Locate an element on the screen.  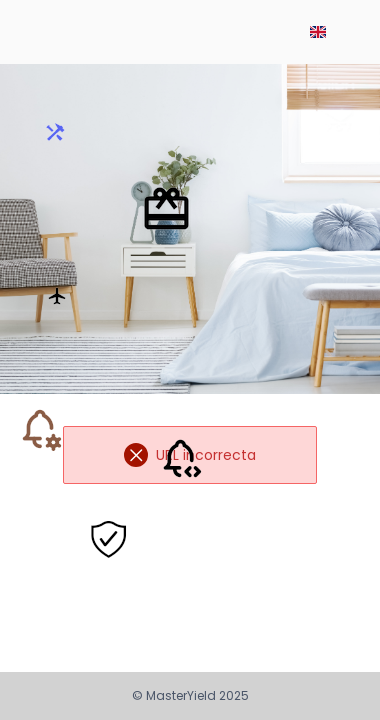
access airport or flight information is located at coordinates (57, 296).